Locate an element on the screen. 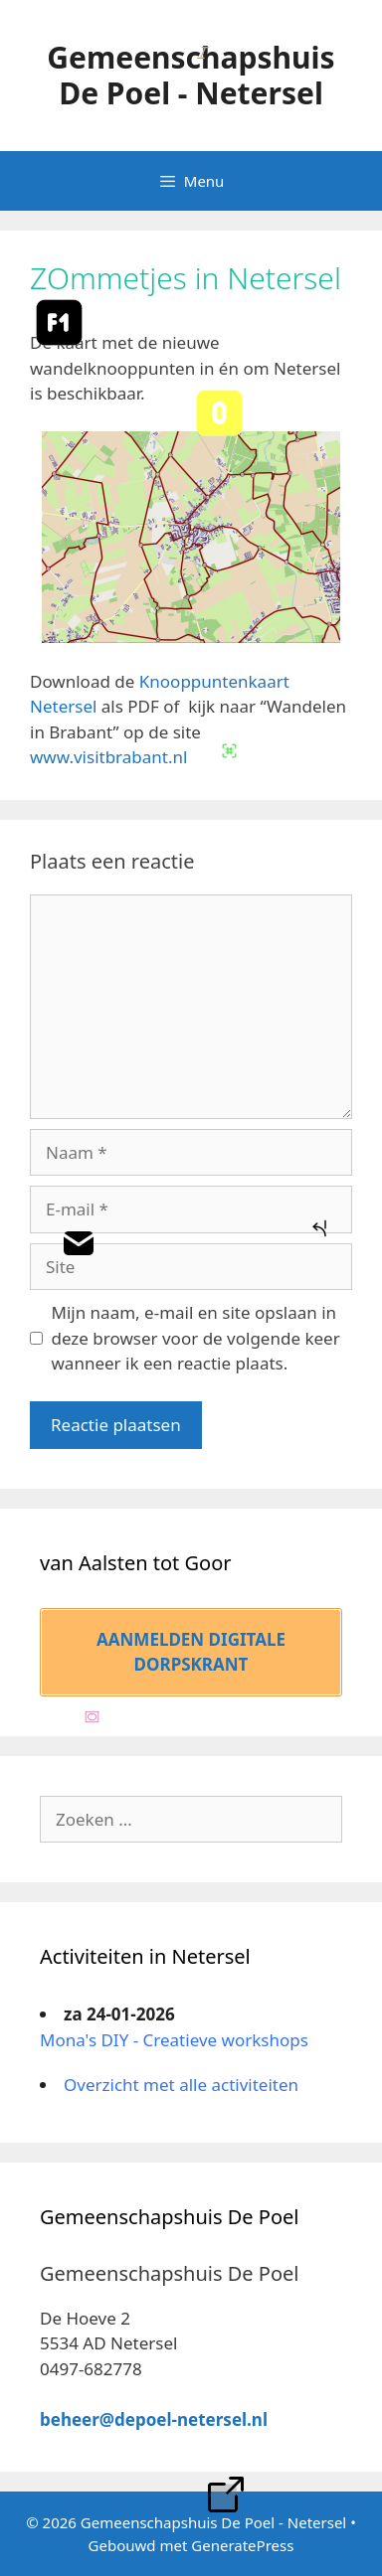 This screenshot has width=382, height=2576. scan a QR code or barcode is located at coordinates (229, 750).